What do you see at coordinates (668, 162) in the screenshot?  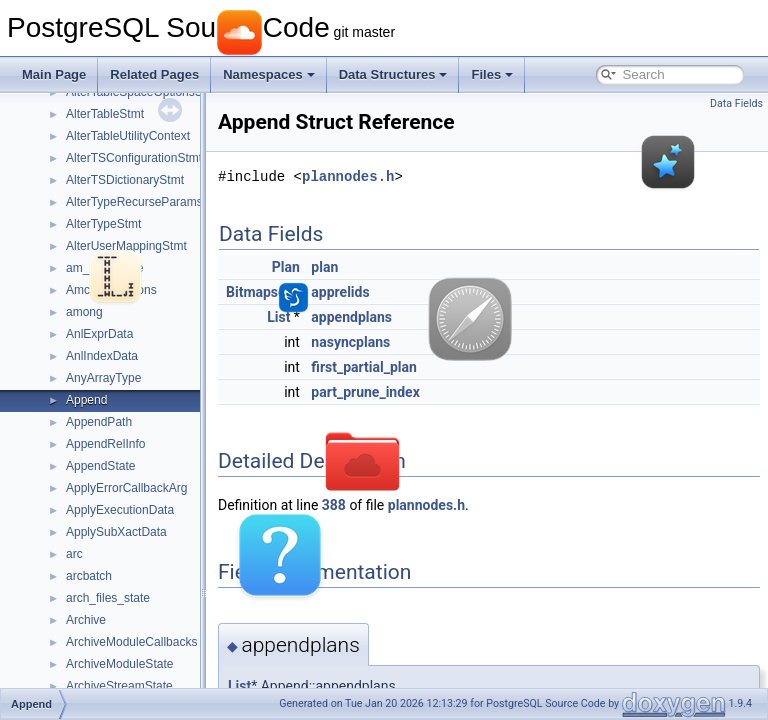 I see `open anki flashcard app` at bounding box center [668, 162].